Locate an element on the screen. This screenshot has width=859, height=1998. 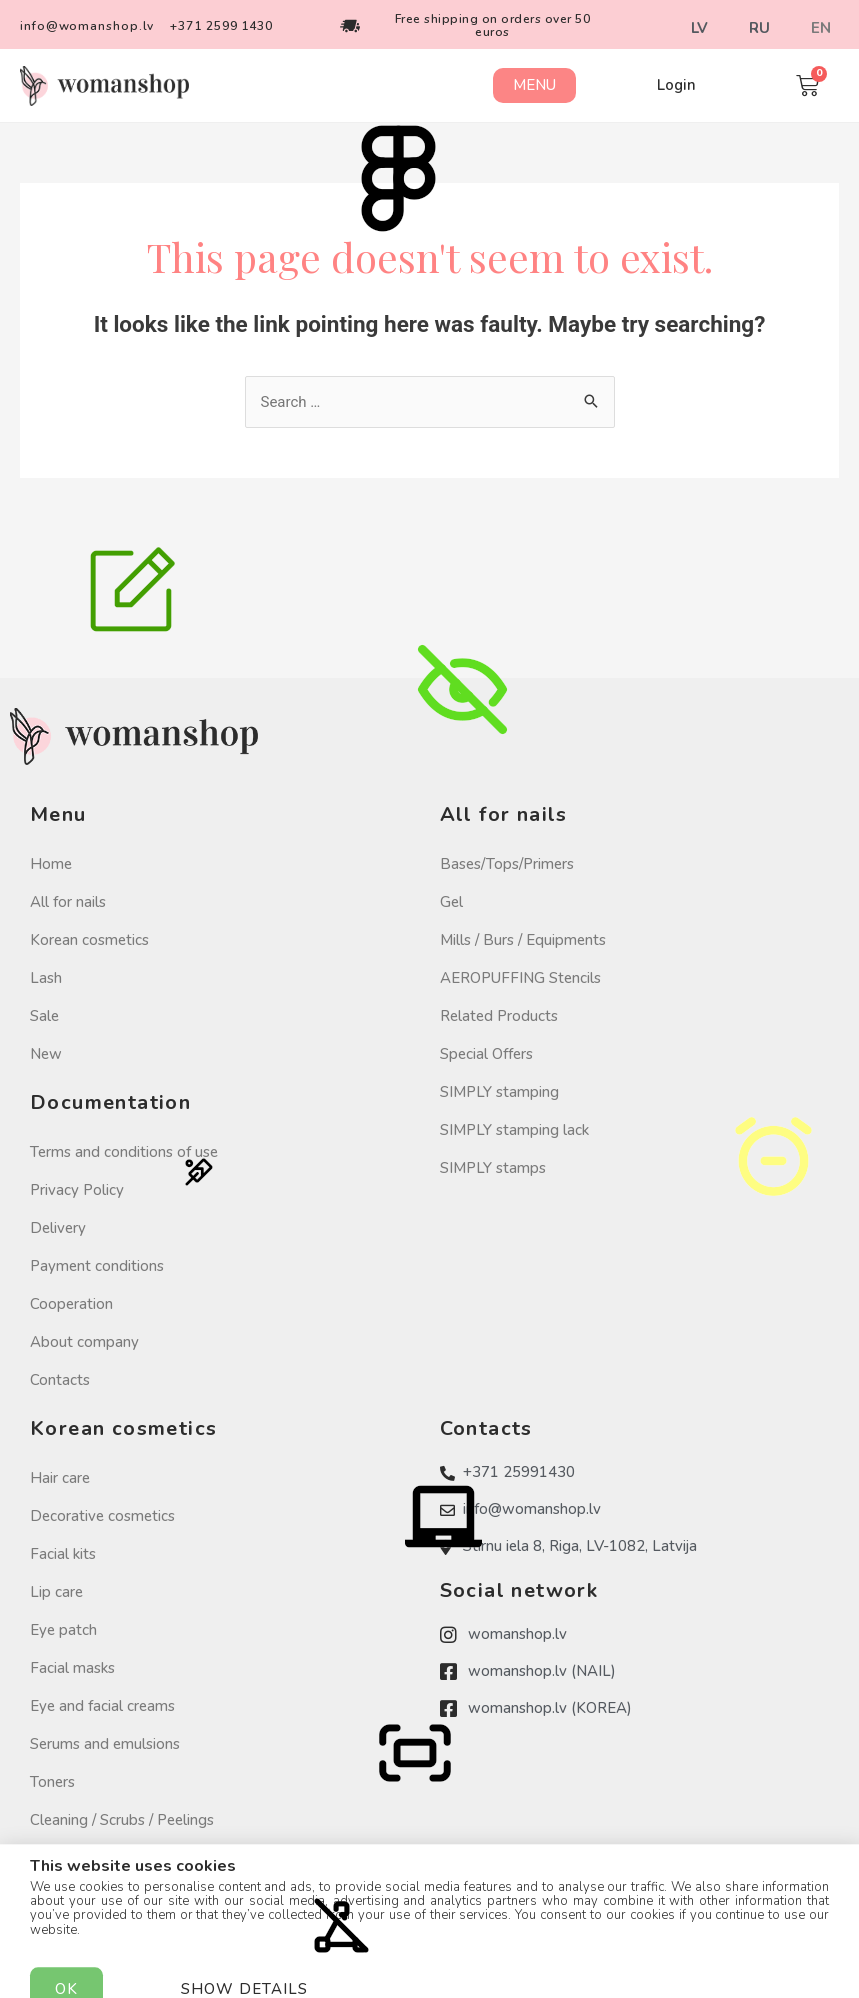
hide password or sensitive content is located at coordinates (462, 689).